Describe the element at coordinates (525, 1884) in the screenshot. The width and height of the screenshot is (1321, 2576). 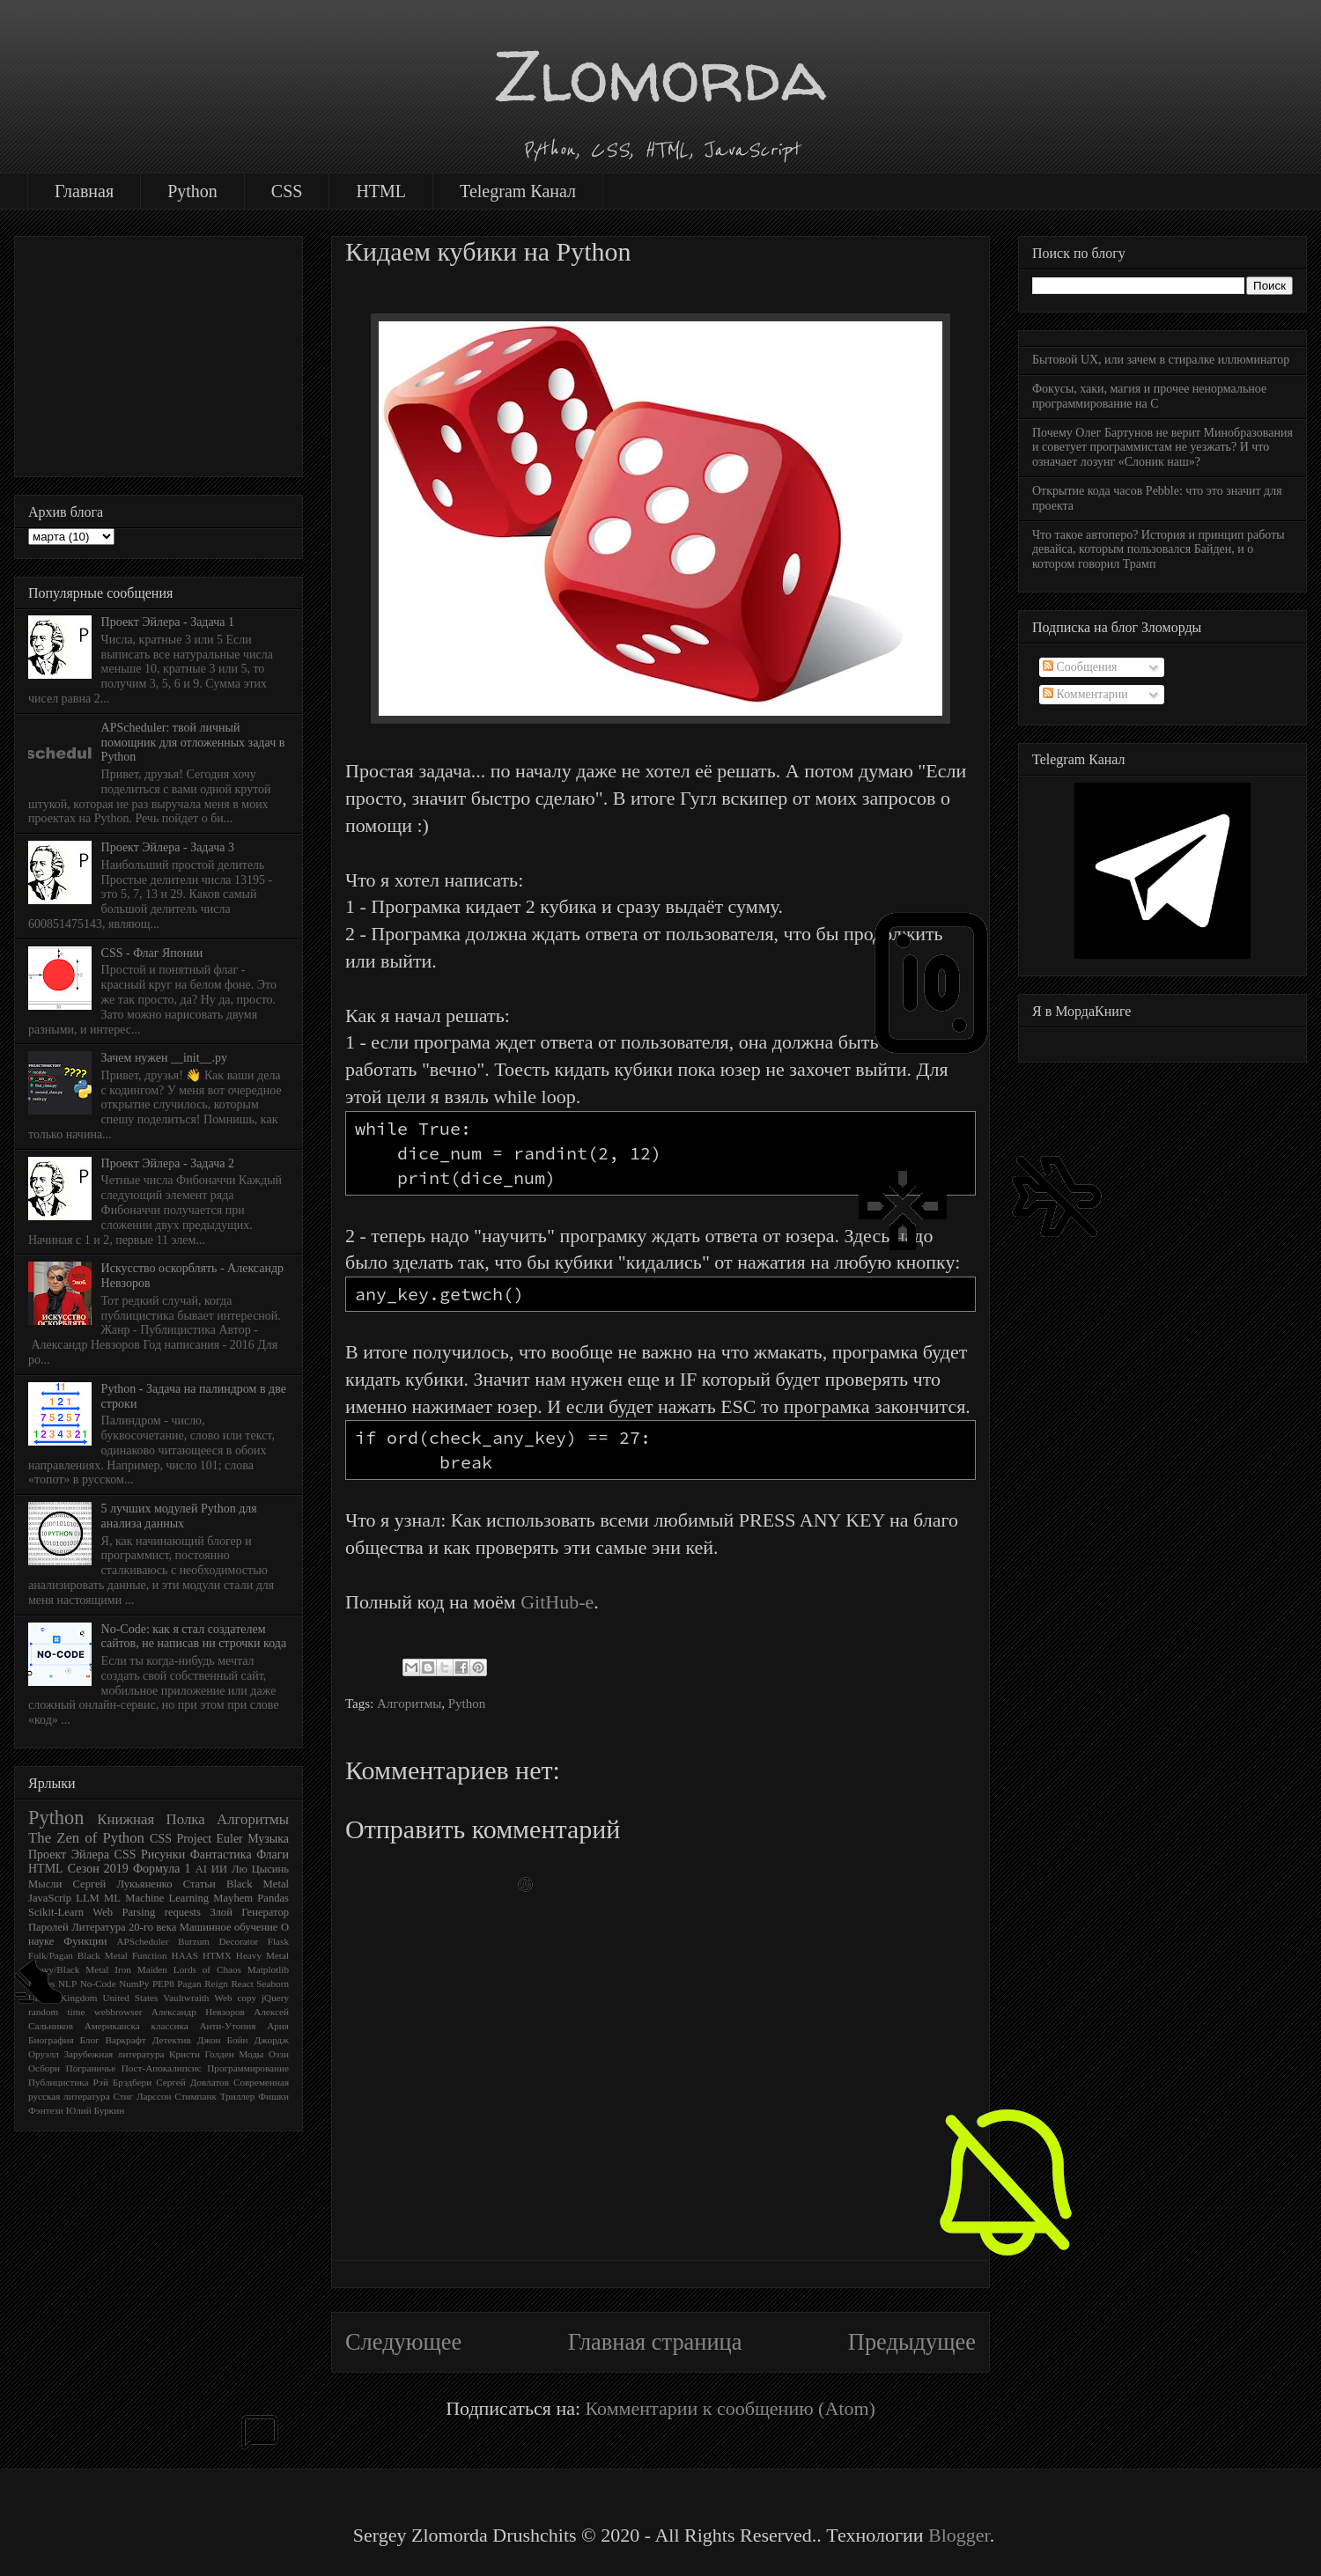
I see `switch to global or worldwide view` at that location.